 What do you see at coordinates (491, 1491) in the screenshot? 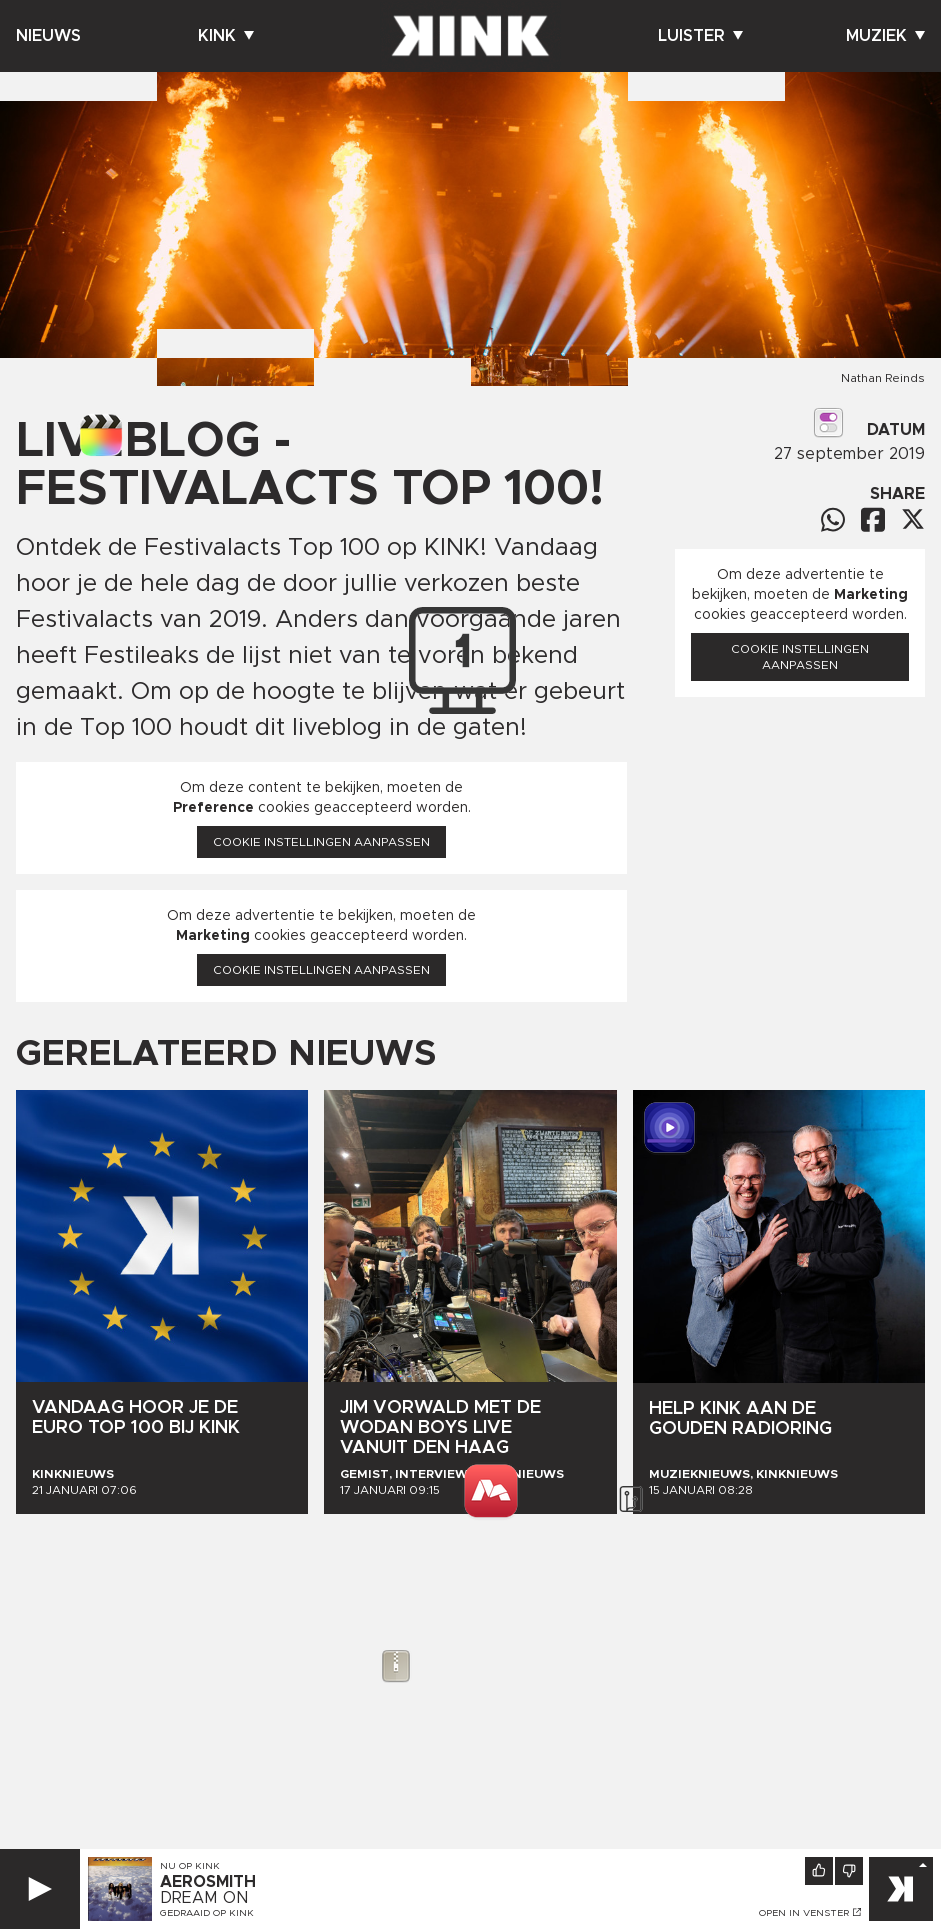
I see `open master pdf editor application` at bounding box center [491, 1491].